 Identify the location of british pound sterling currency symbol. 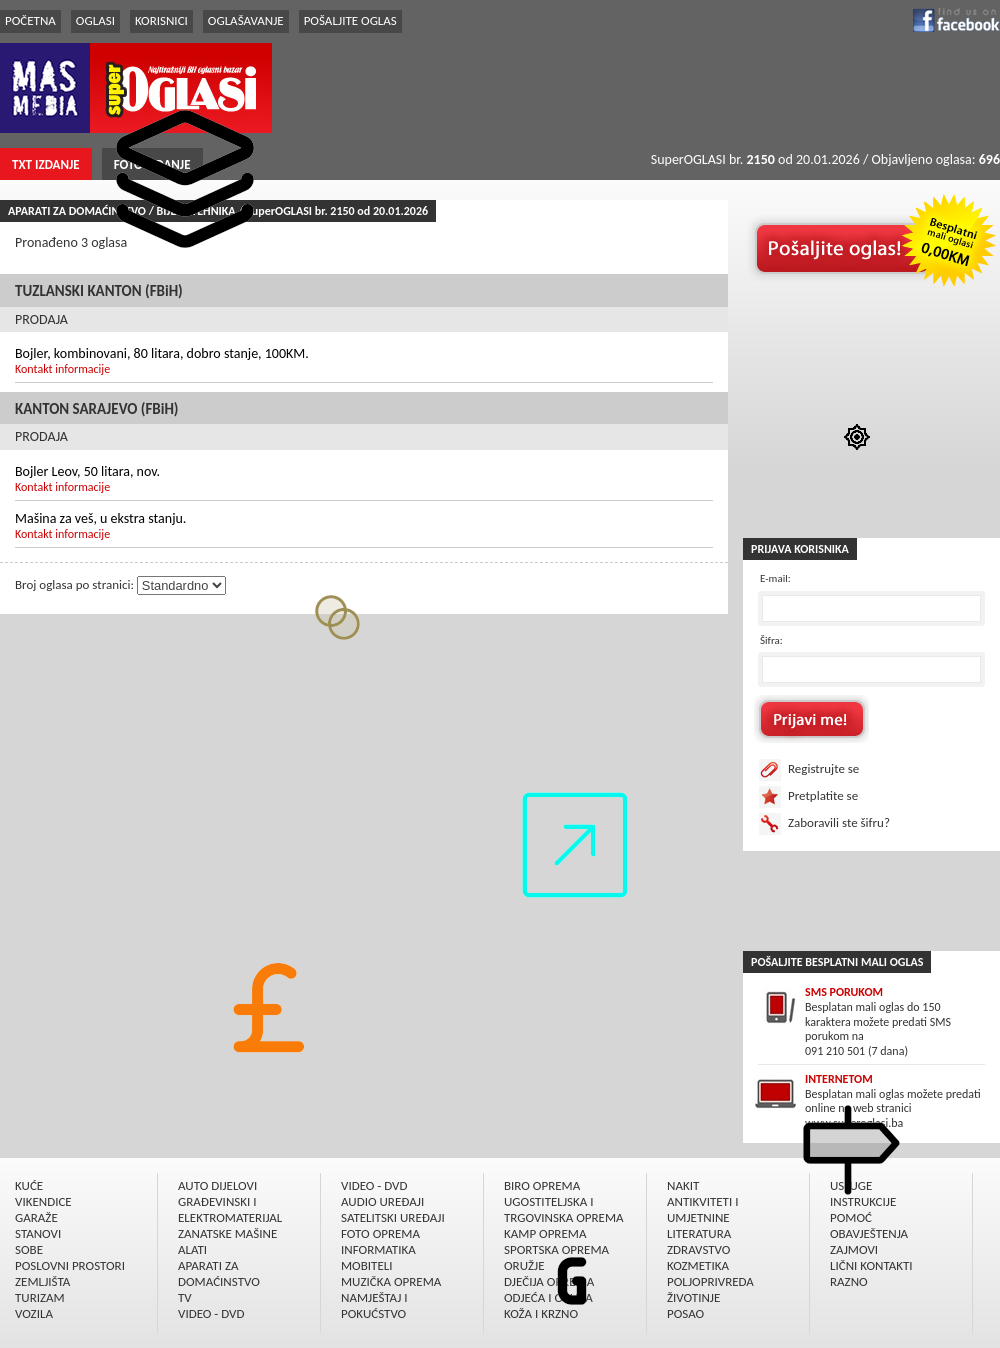
(272, 1009).